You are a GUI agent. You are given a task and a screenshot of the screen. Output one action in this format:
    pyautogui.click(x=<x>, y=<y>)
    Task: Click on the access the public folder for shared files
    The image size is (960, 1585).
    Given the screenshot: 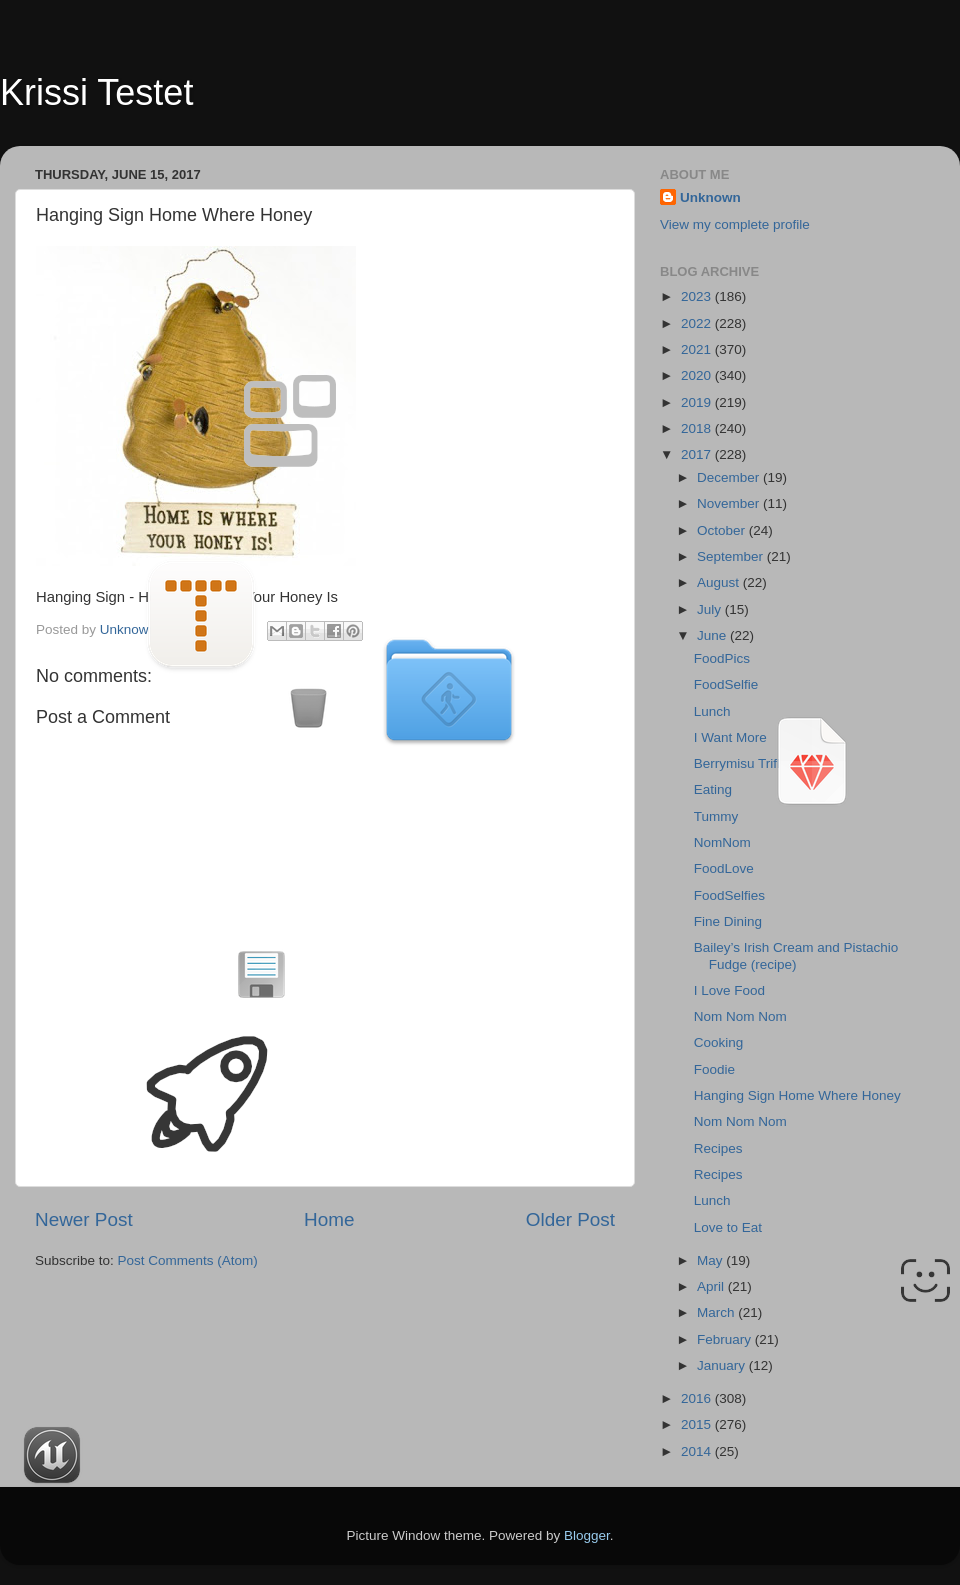 What is the action you would take?
    pyautogui.click(x=449, y=690)
    